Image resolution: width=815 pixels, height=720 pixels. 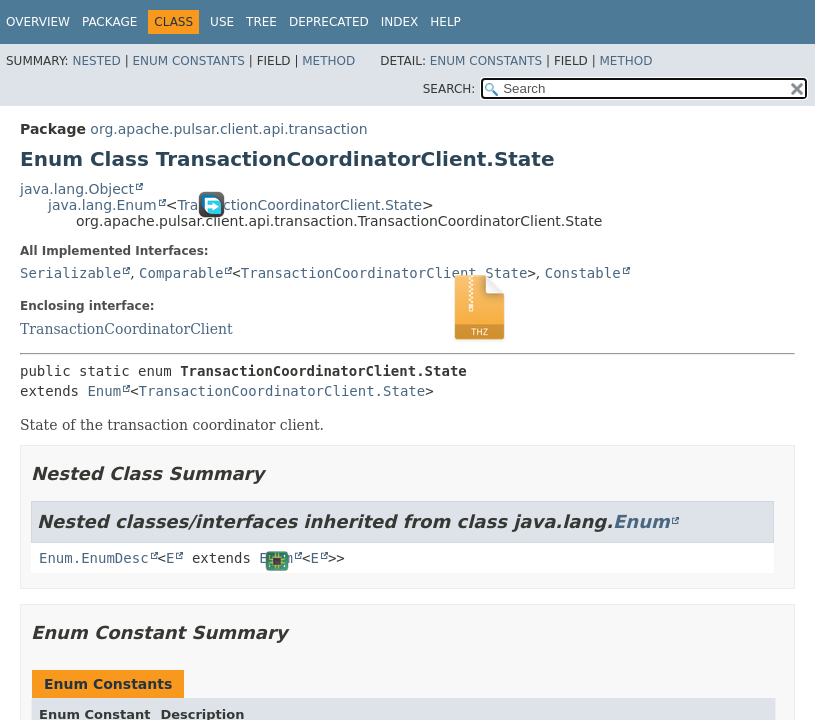 I want to click on open free download manager app, so click(x=211, y=204).